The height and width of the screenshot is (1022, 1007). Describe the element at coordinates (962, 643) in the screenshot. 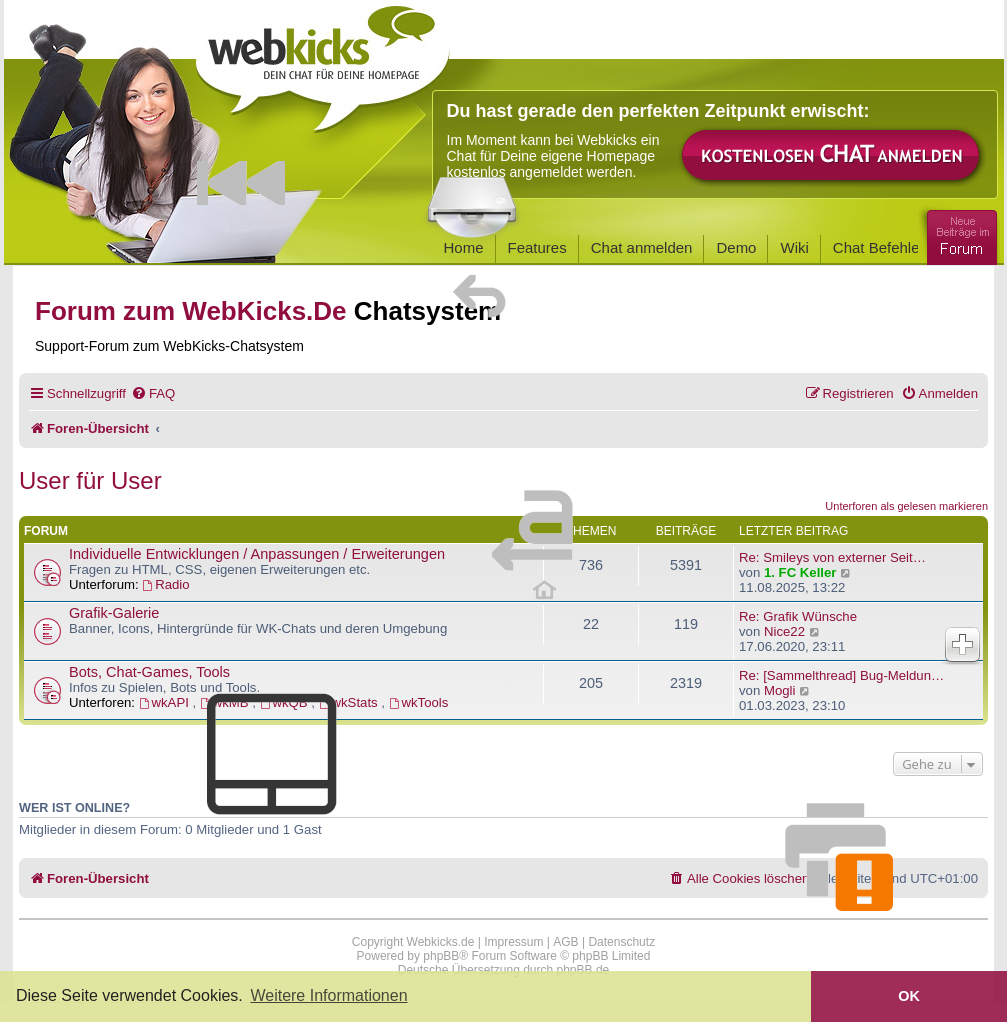

I see `zoom in to enlarge content` at that location.